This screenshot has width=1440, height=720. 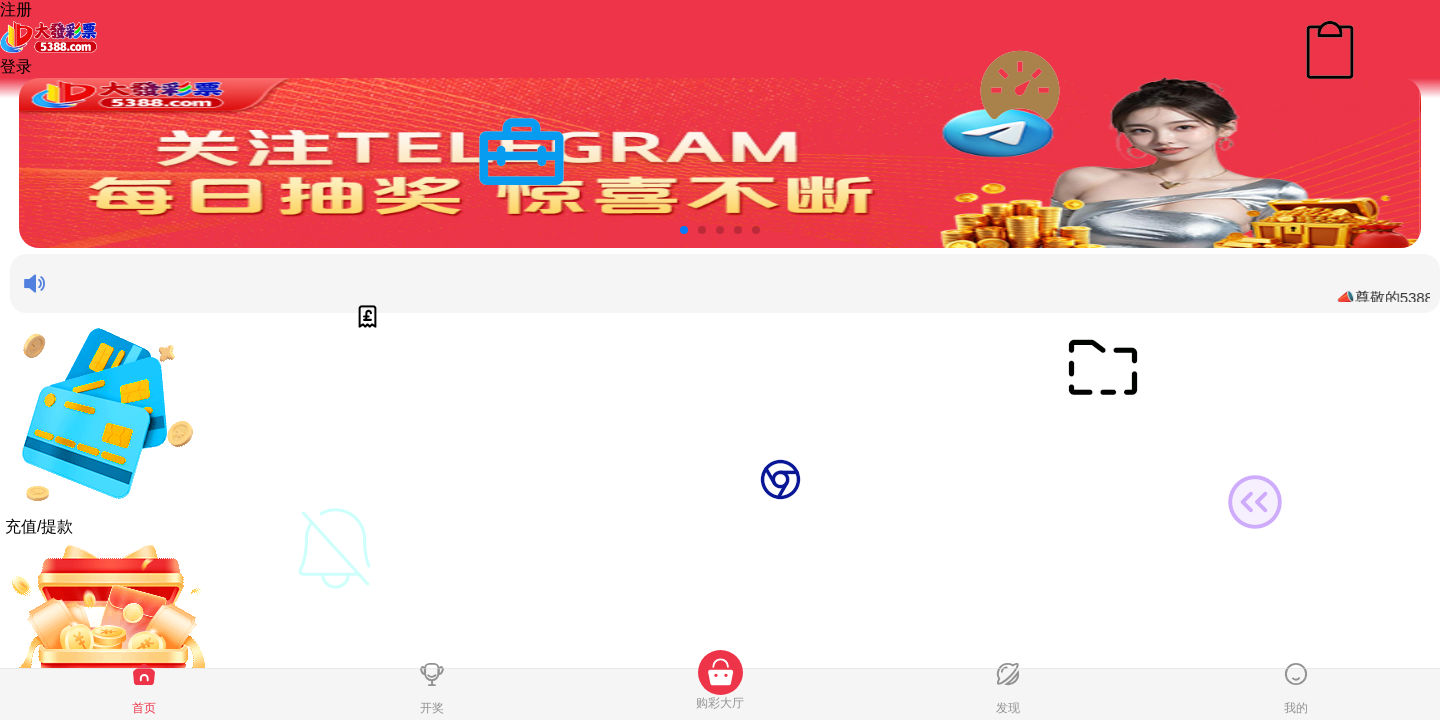 What do you see at coordinates (1330, 51) in the screenshot?
I see `copy to clipboard` at bounding box center [1330, 51].